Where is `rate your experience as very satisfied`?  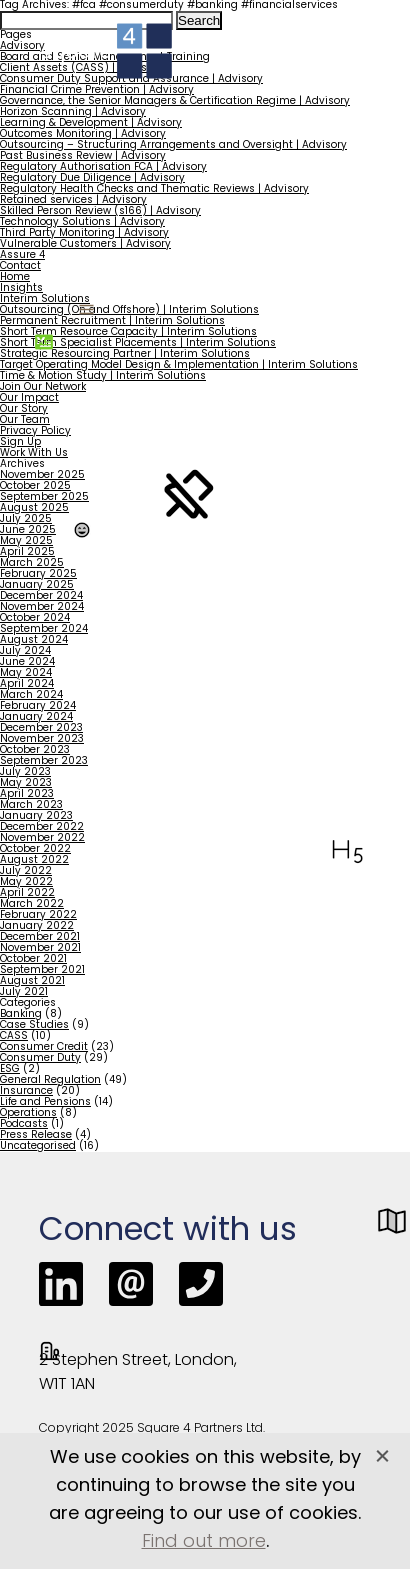 rate your experience as very satisfied is located at coordinates (82, 530).